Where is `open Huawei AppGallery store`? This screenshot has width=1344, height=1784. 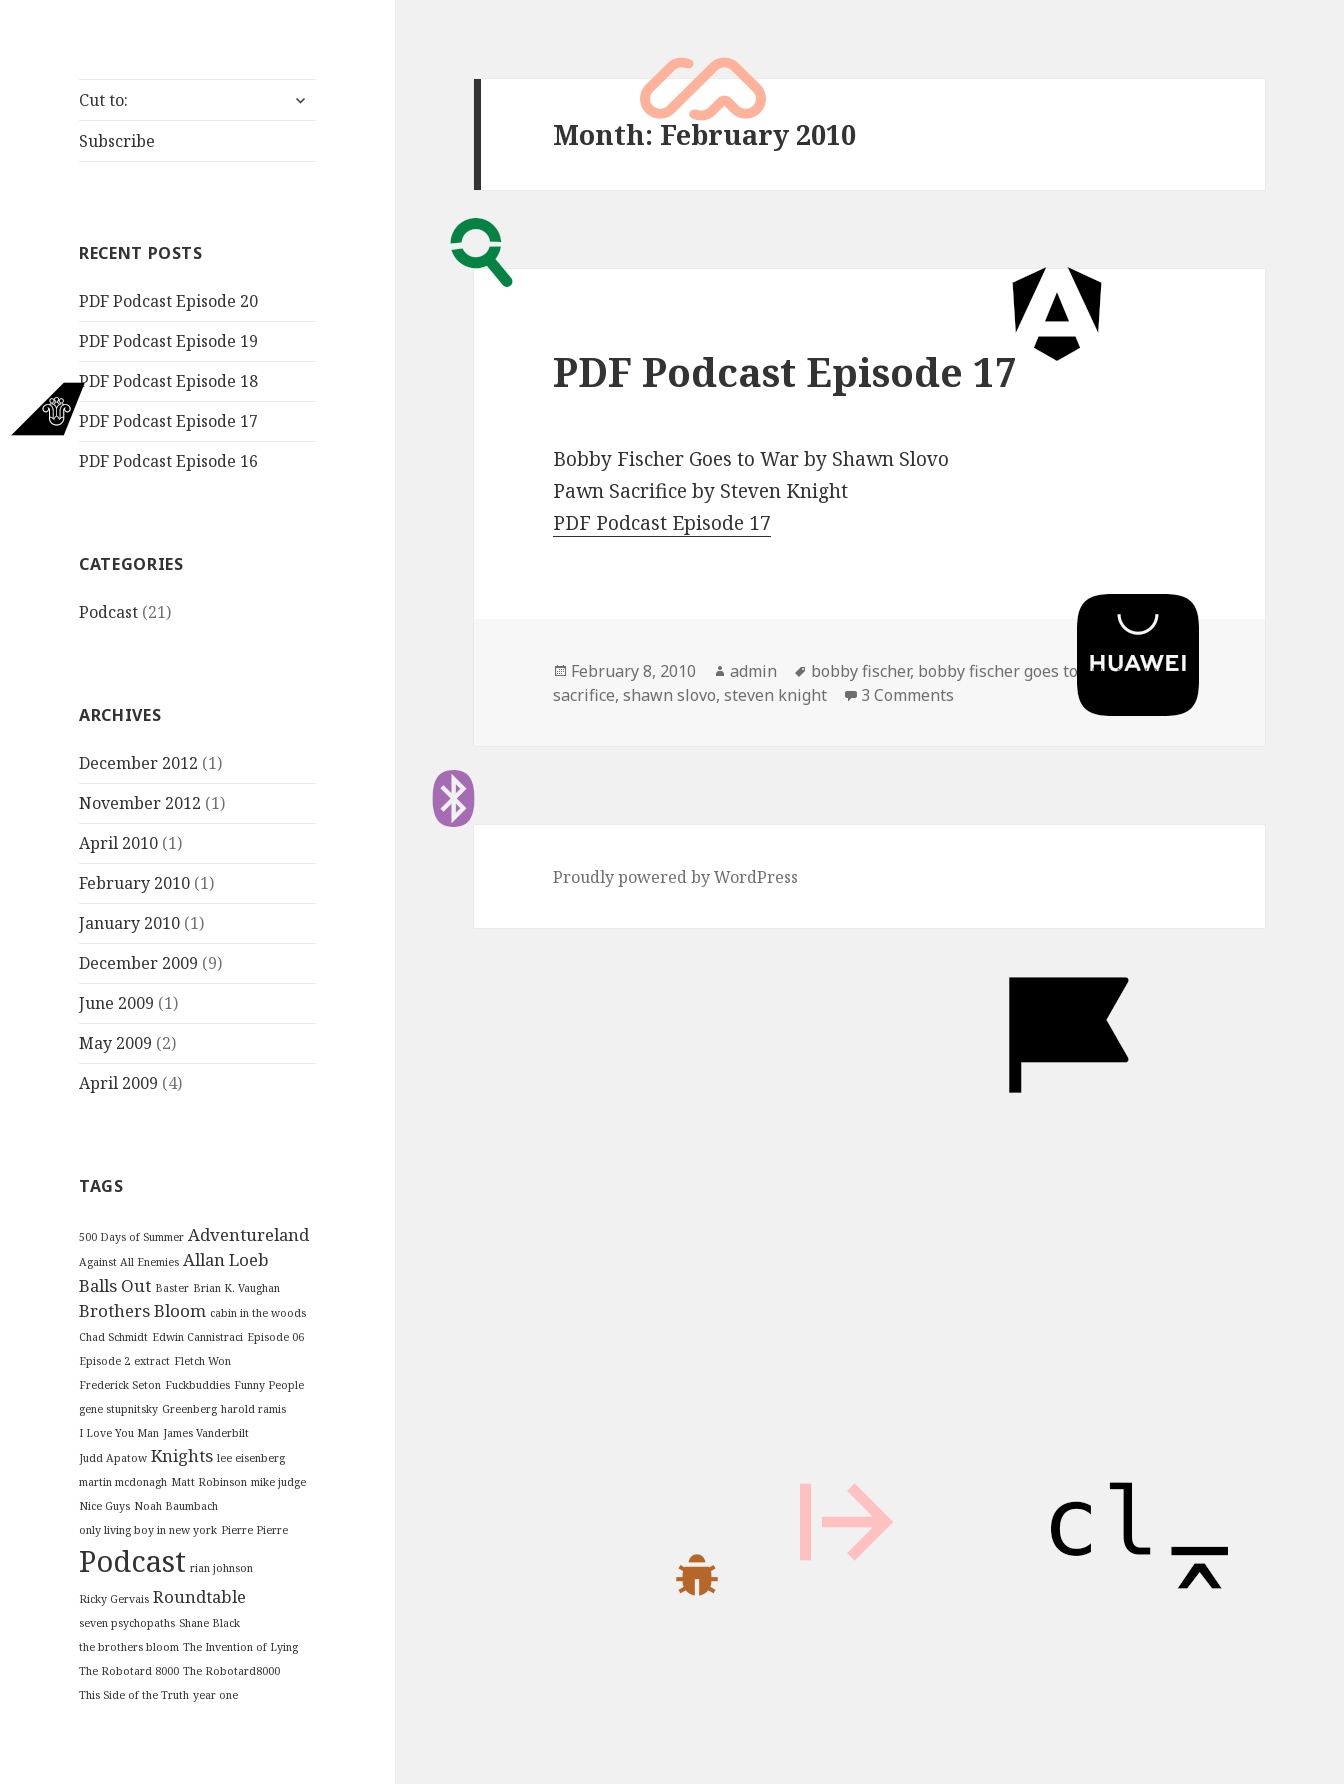 open Huawei AppGallery store is located at coordinates (1138, 655).